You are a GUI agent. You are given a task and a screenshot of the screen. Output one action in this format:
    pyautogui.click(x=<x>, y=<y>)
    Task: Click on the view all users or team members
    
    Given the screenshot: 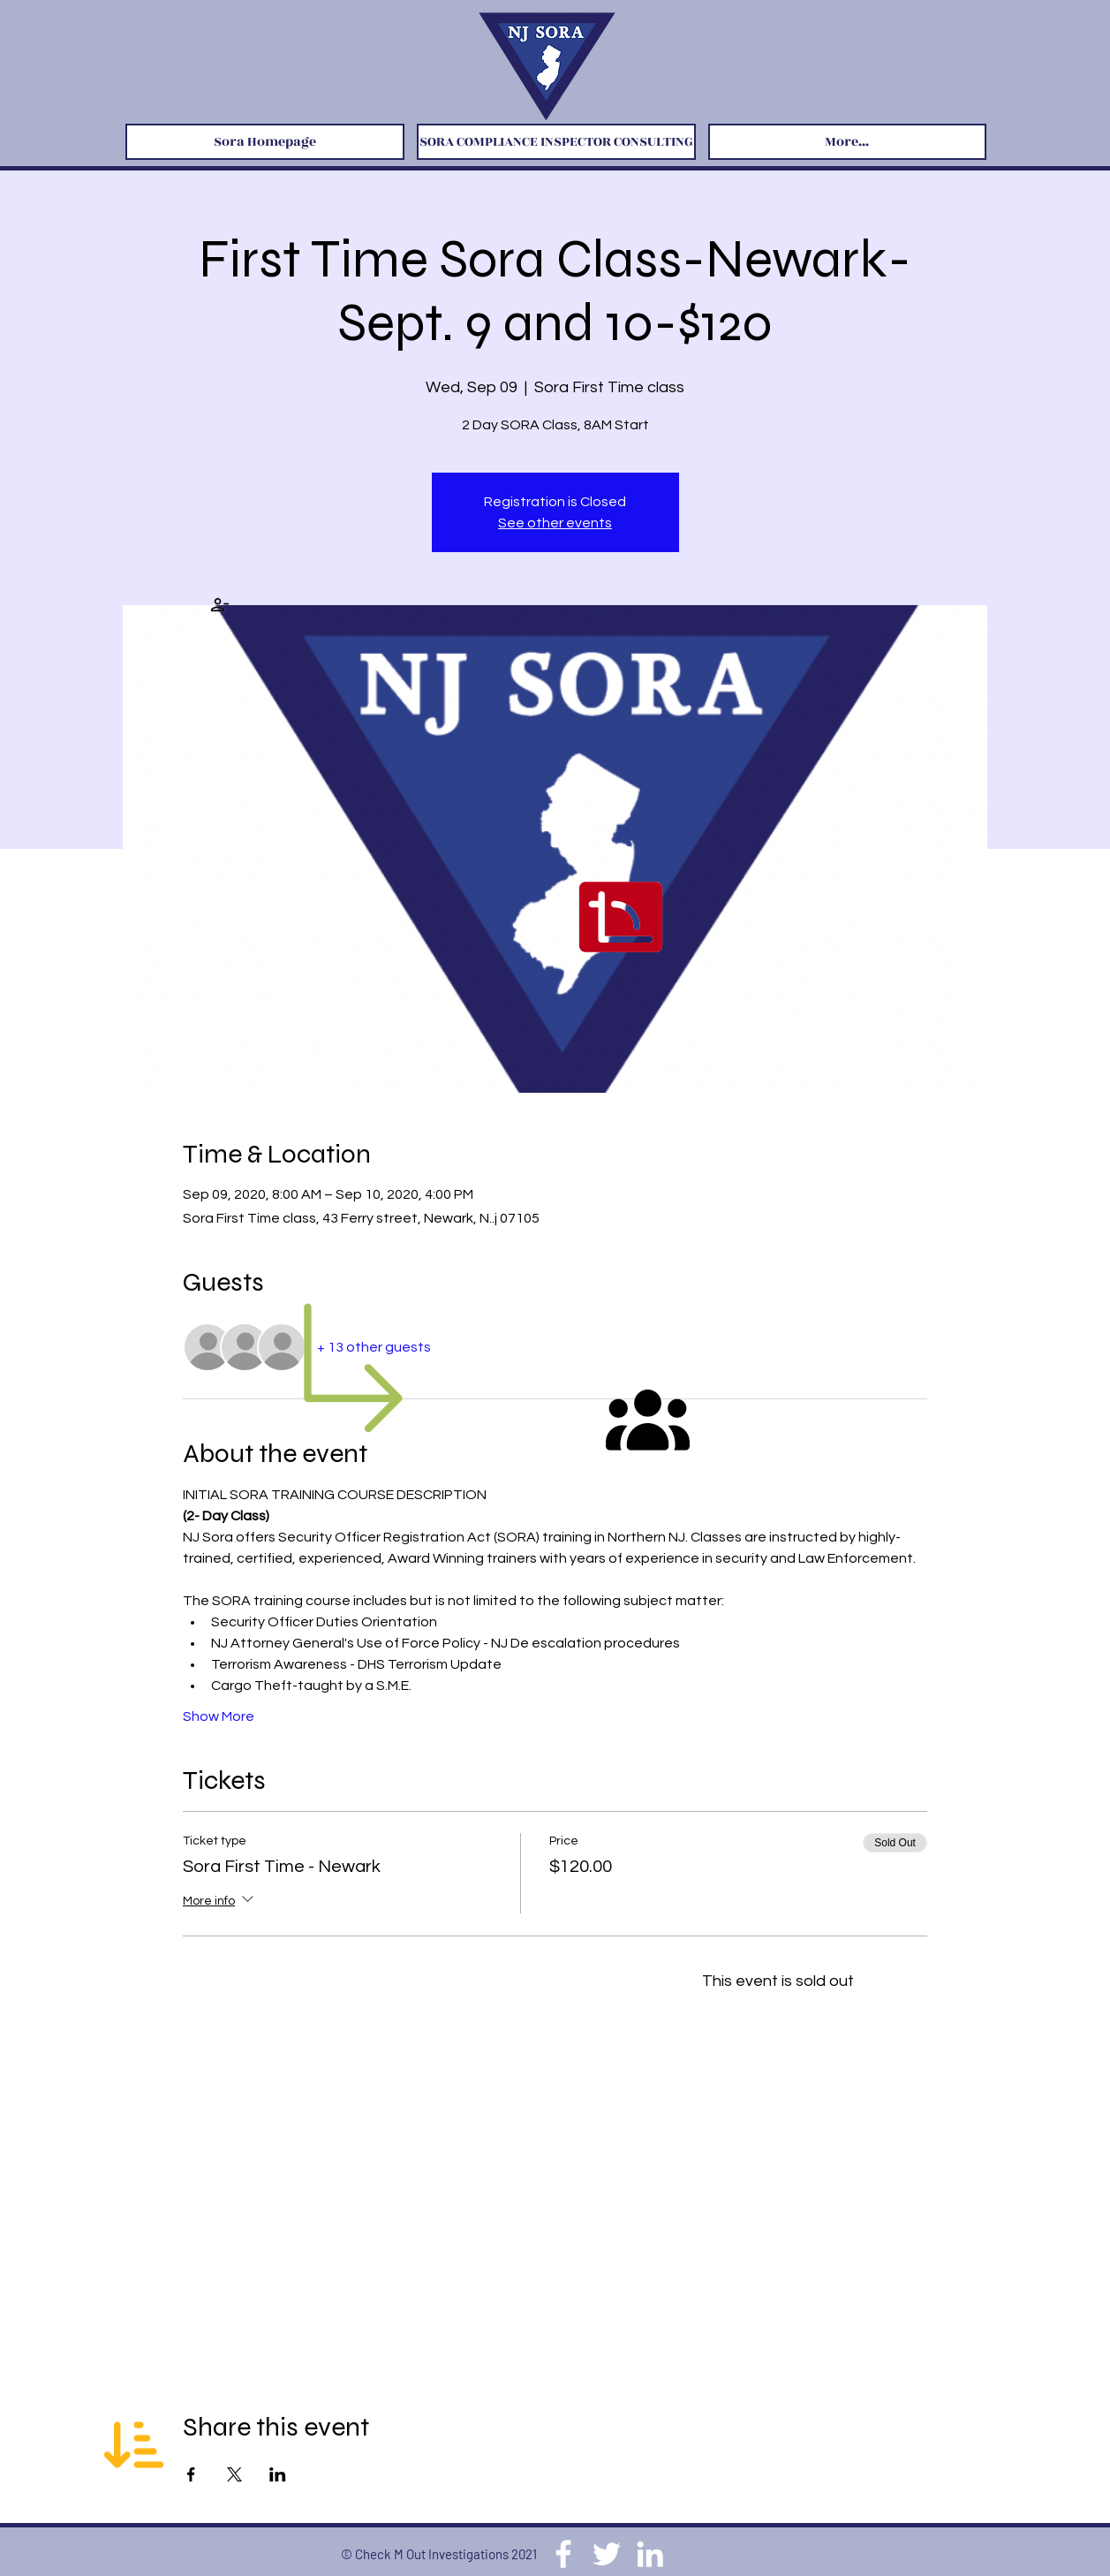 What is the action you would take?
    pyautogui.click(x=647, y=1421)
    